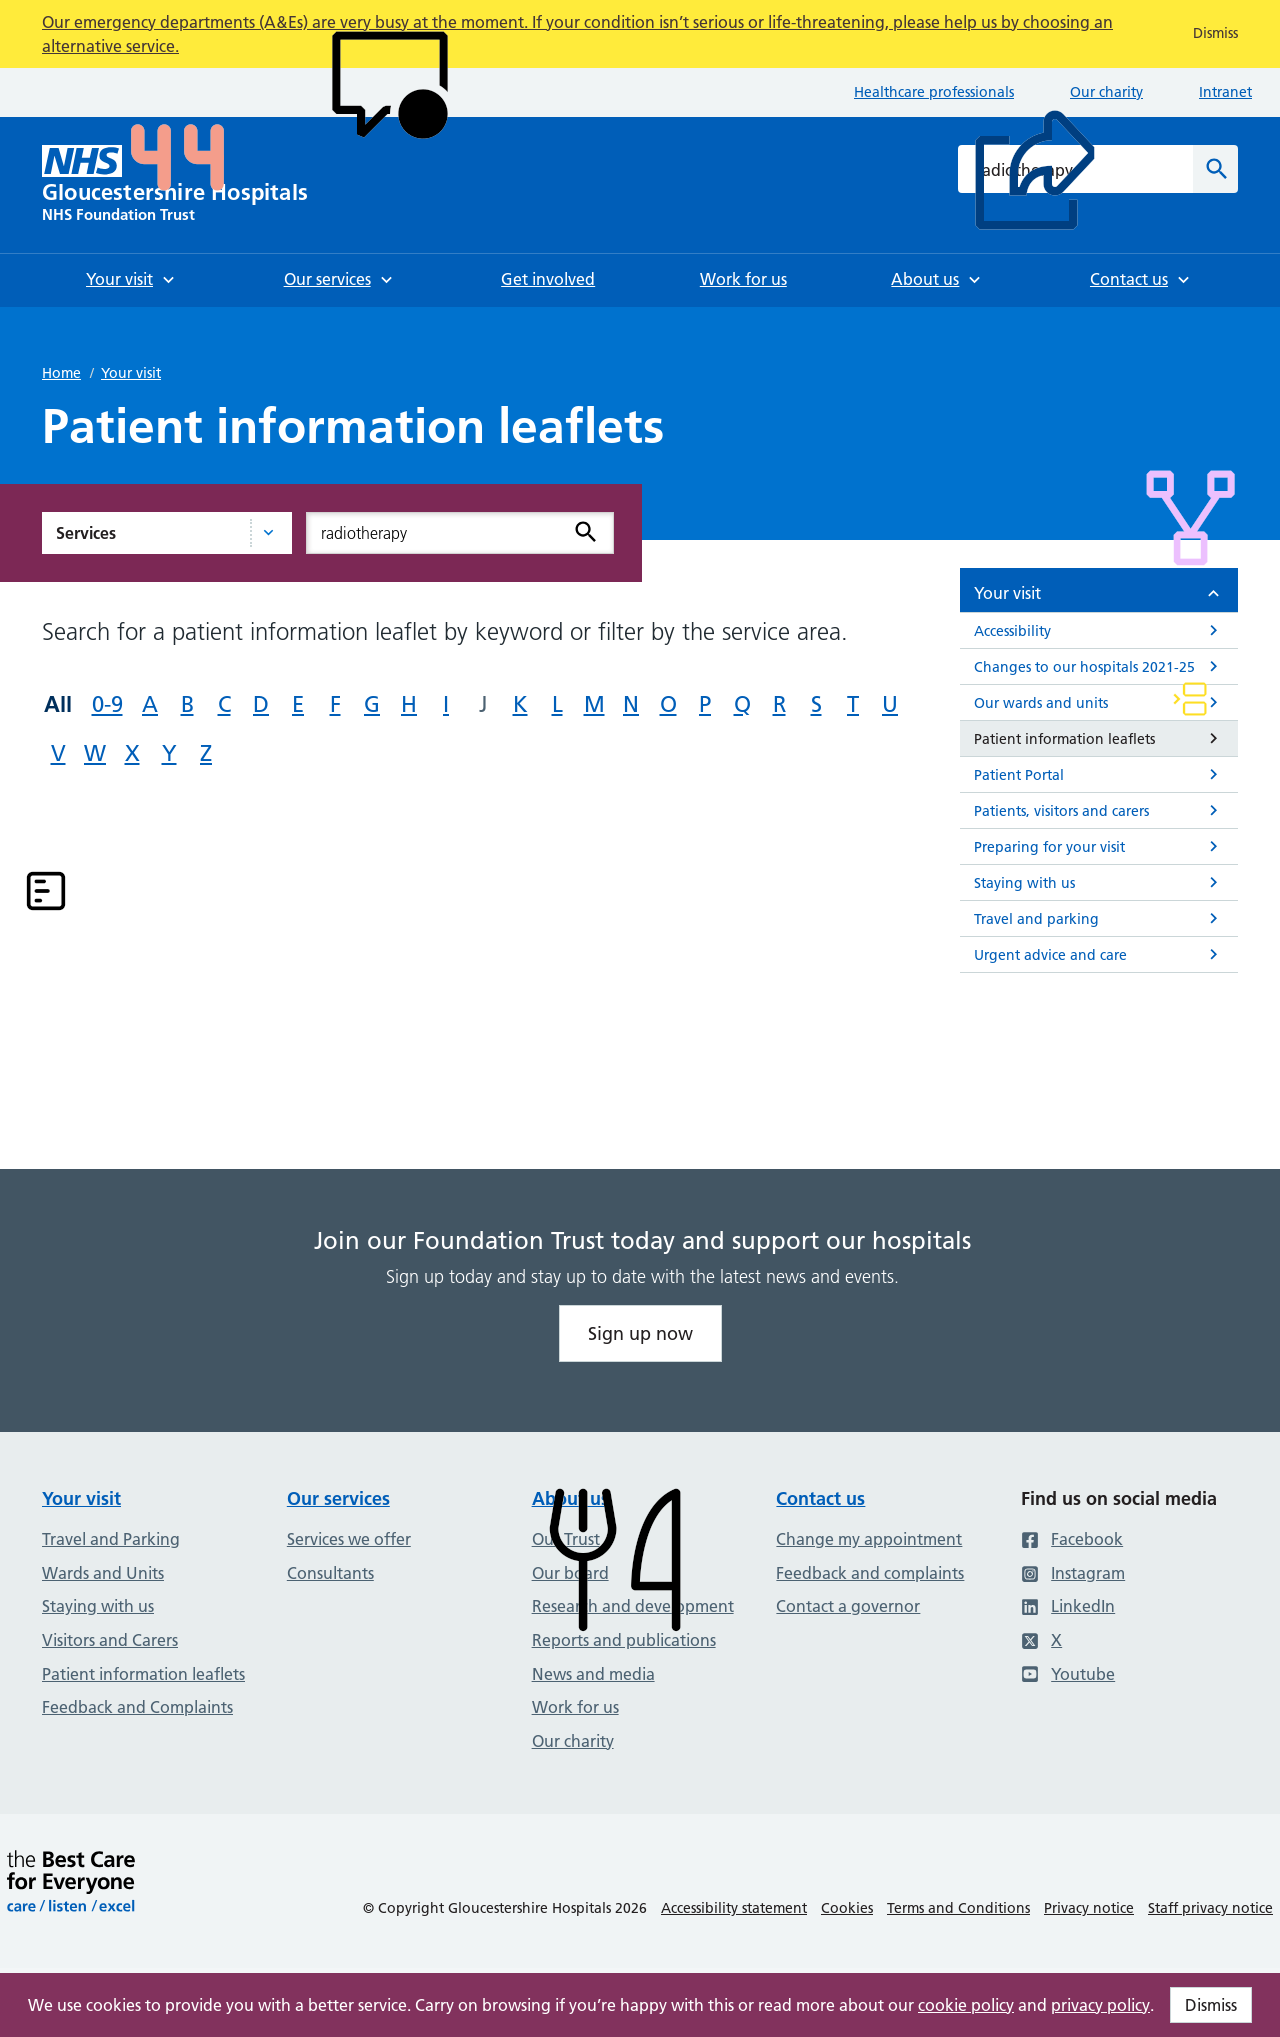 This screenshot has height=2037, width=1280. I want to click on insert a new item between existing elements, so click(1190, 699).